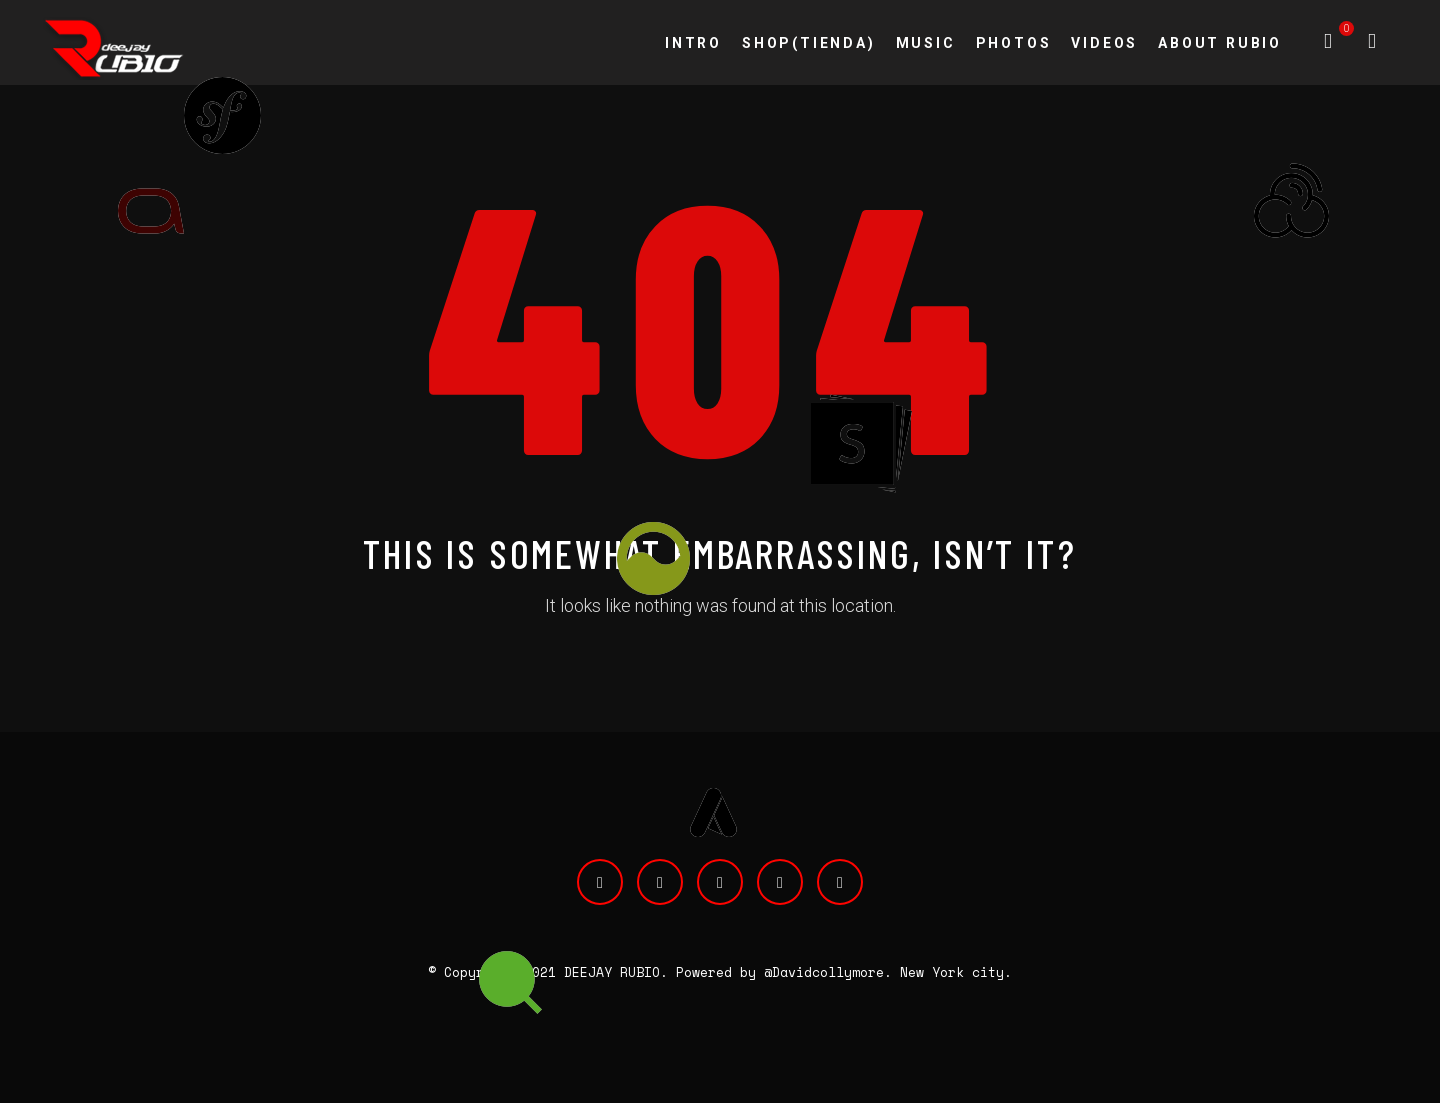 This screenshot has width=1440, height=1103. What do you see at coordinates (222, 115) in the screenshot?
I see `Symfony PHP framework logo` at bounding box center [222, 115].